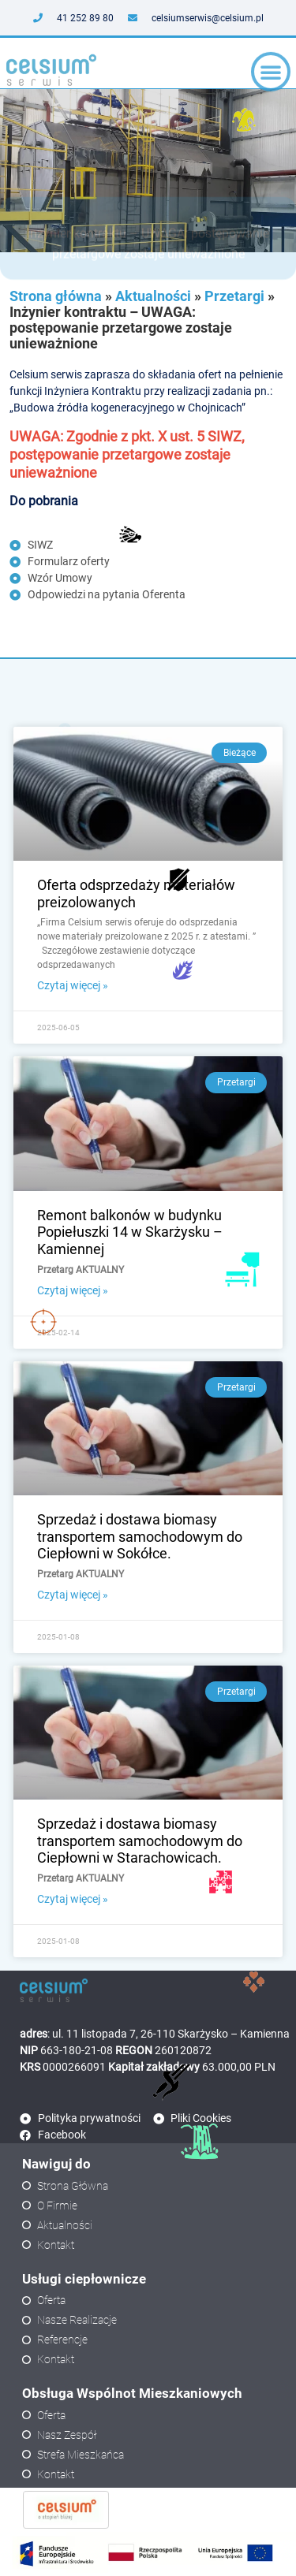 The image size is (296, 2576). What do you see at coordinates (220, 1882) in the screenshot?
I see `access puzzle or brain training games` at bounding box center [220, 1882].